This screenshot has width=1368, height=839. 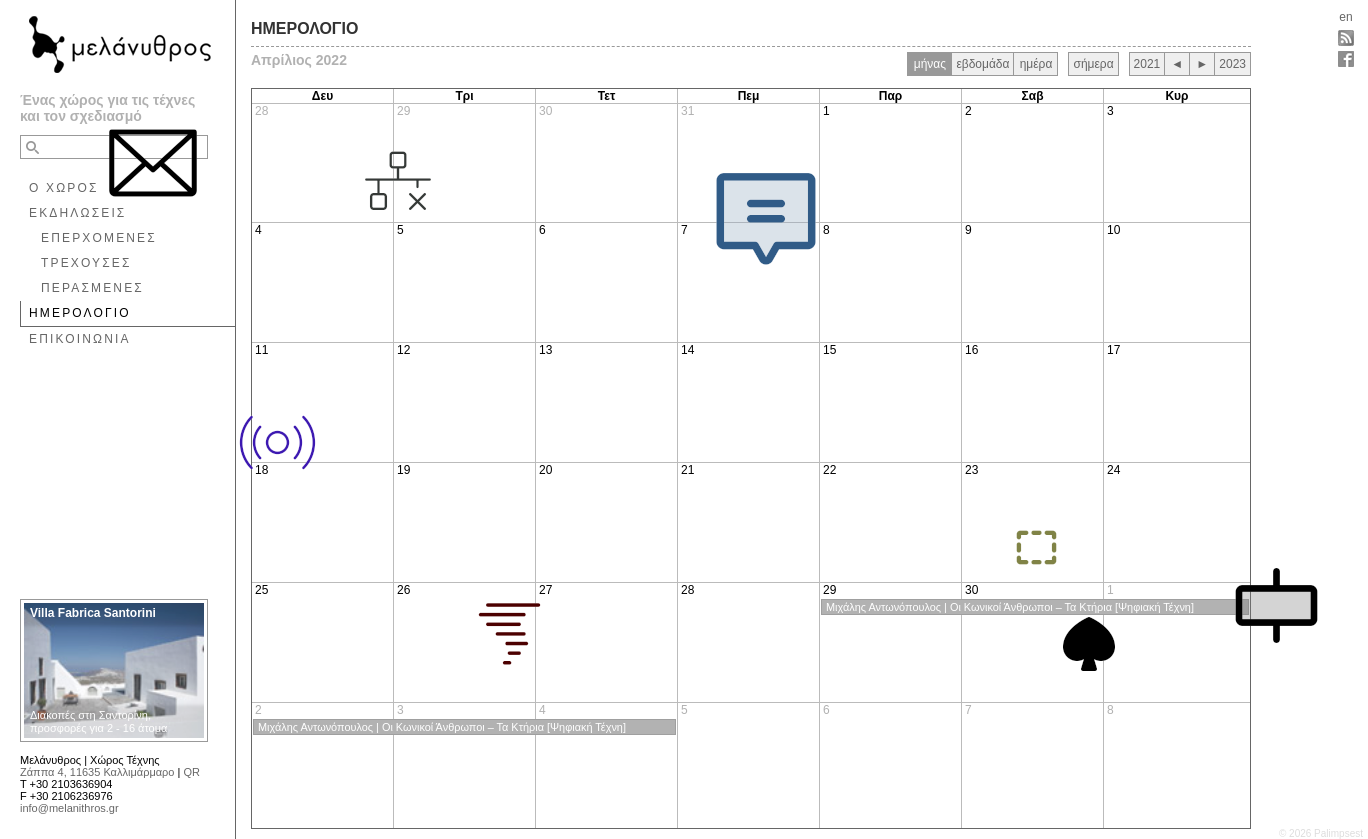 I want to click on center align object horizontally, so click(x=1276, y=605).